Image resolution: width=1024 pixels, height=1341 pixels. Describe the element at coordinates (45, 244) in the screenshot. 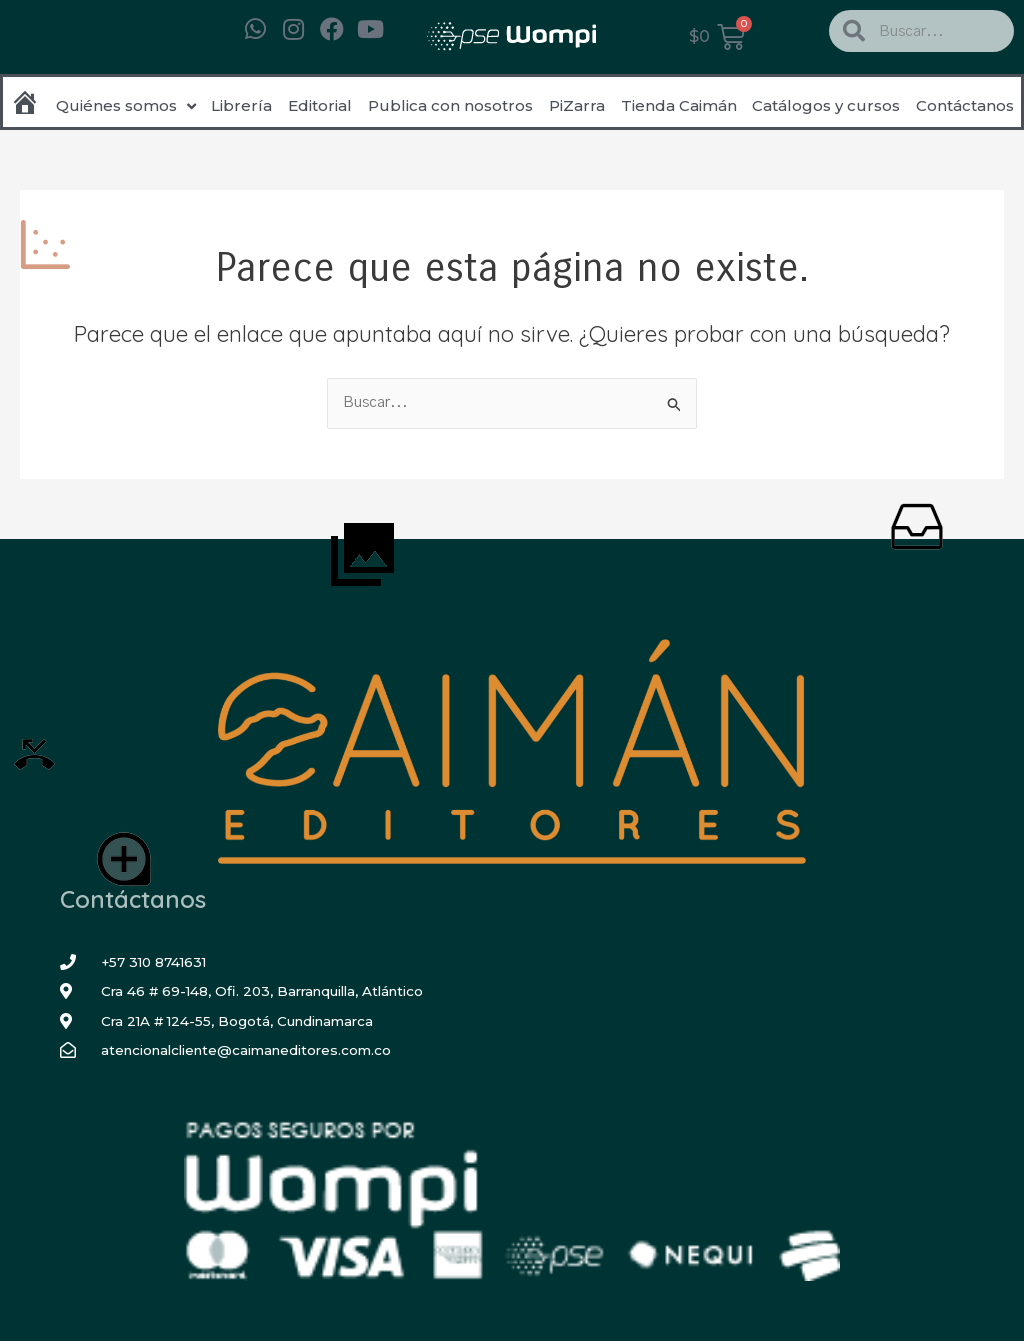

I see `view scatter plot data` at that location.